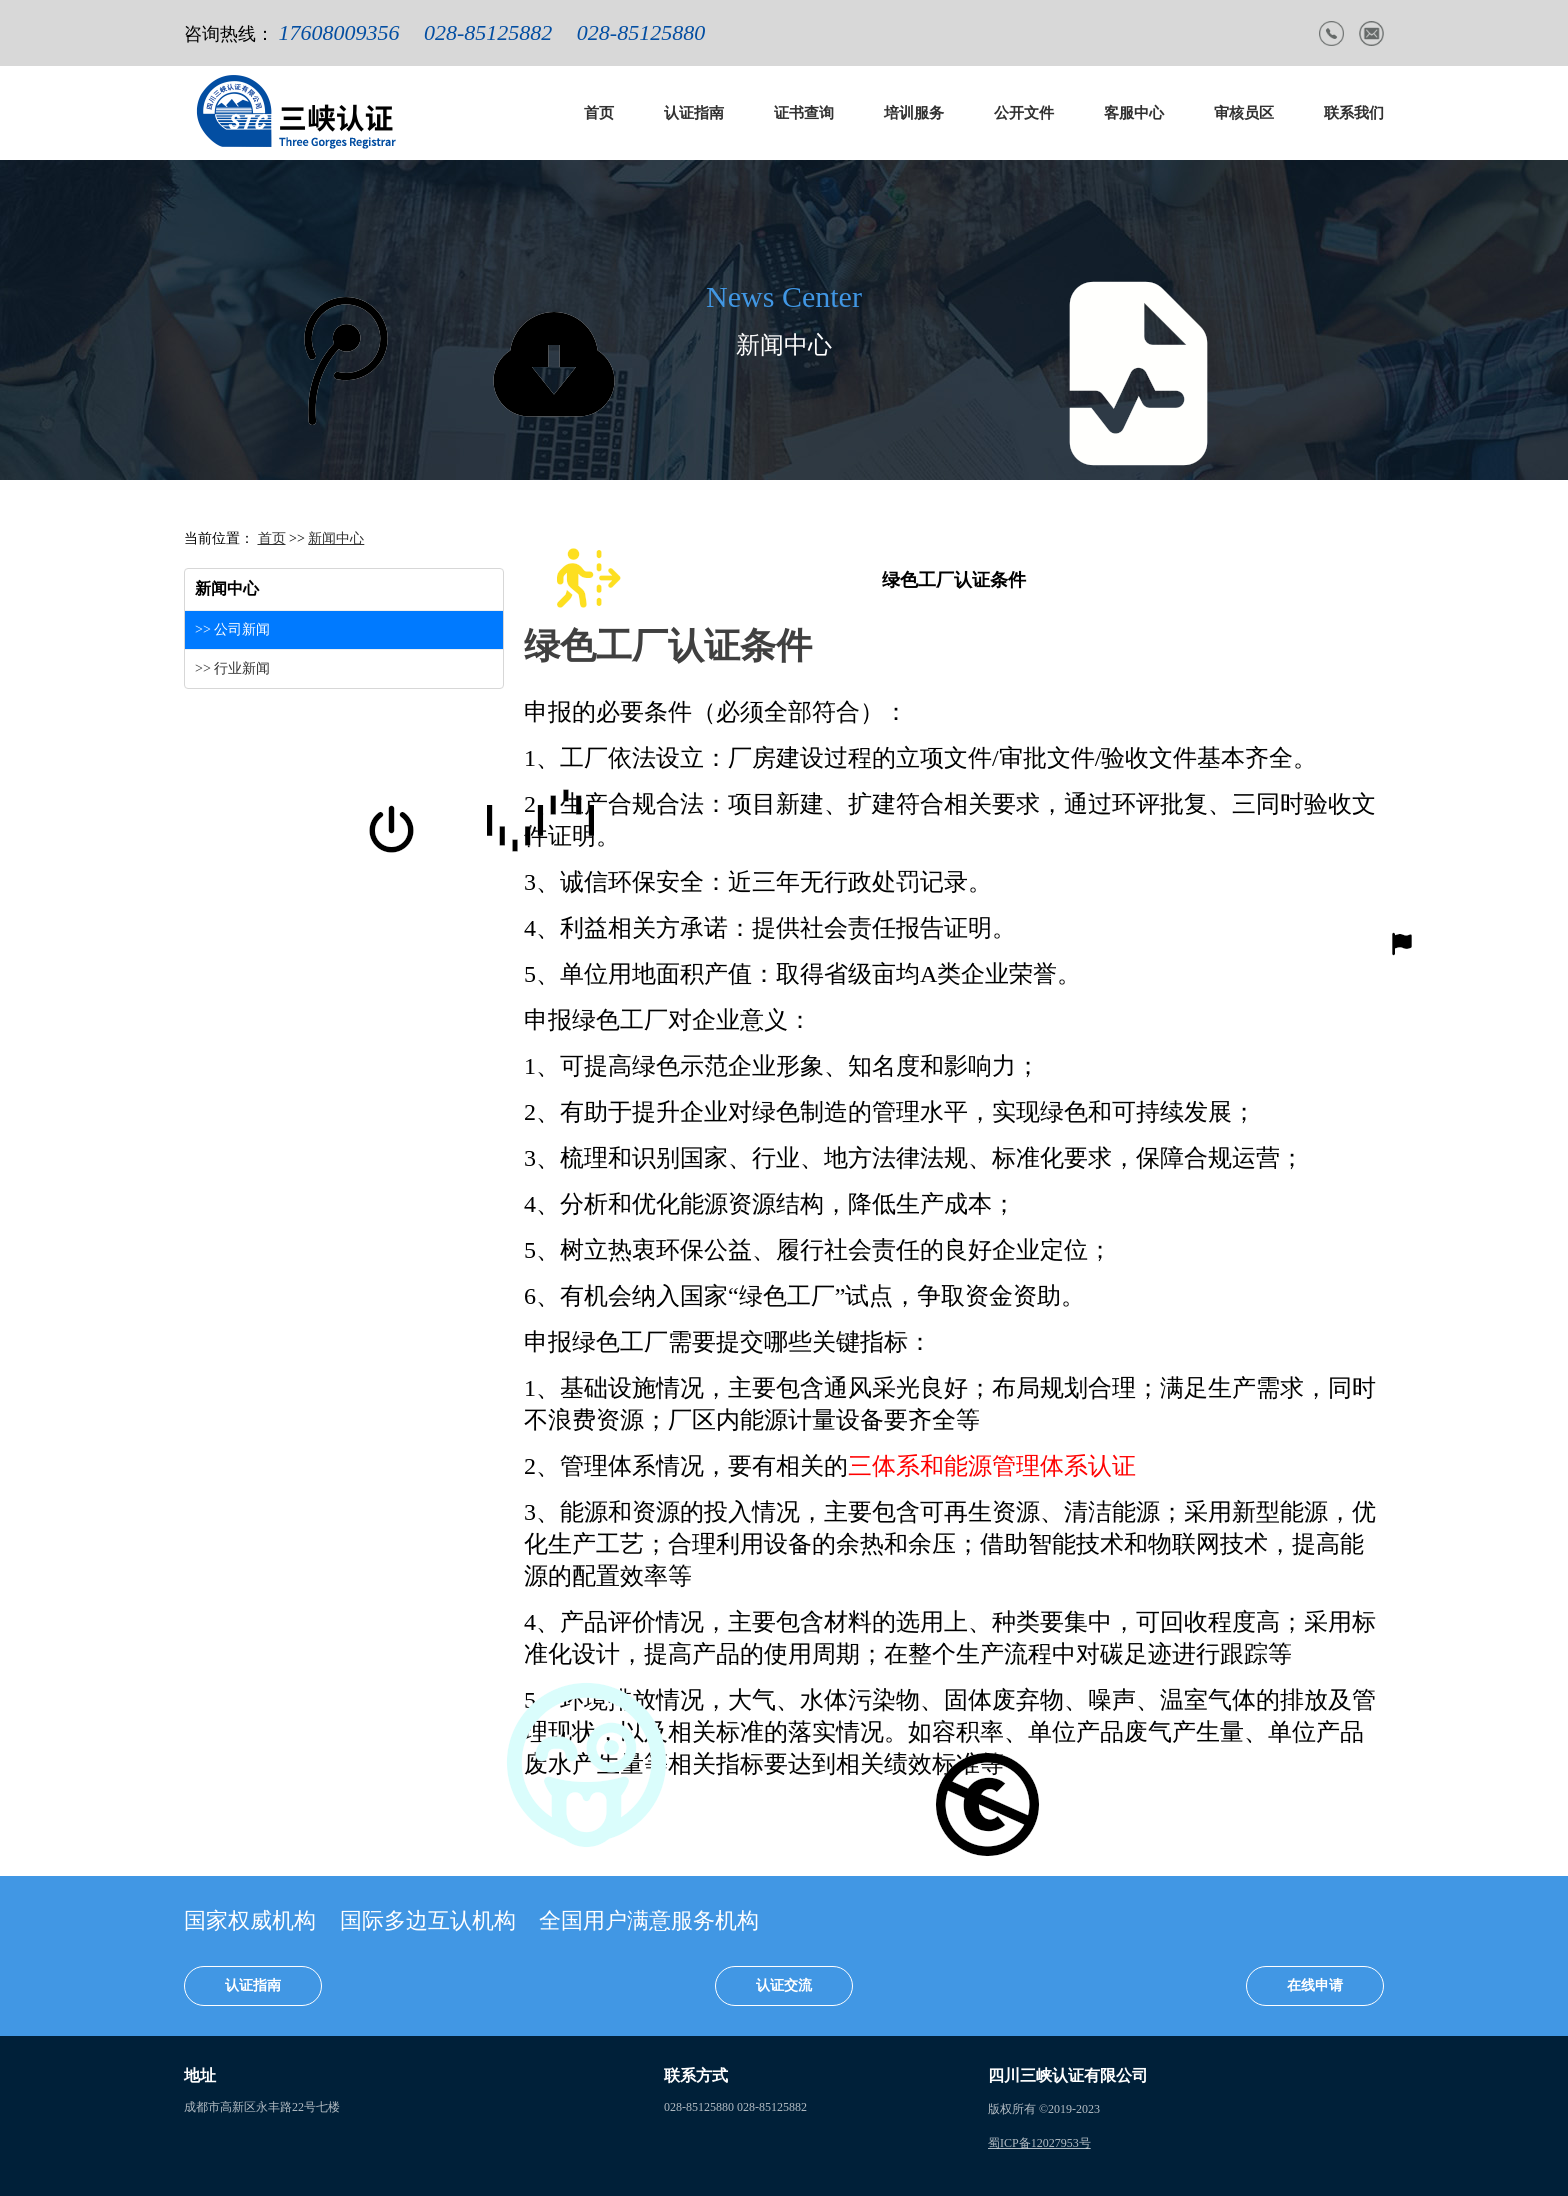  I want to click on download file from cloud storage, so click(554, 367).